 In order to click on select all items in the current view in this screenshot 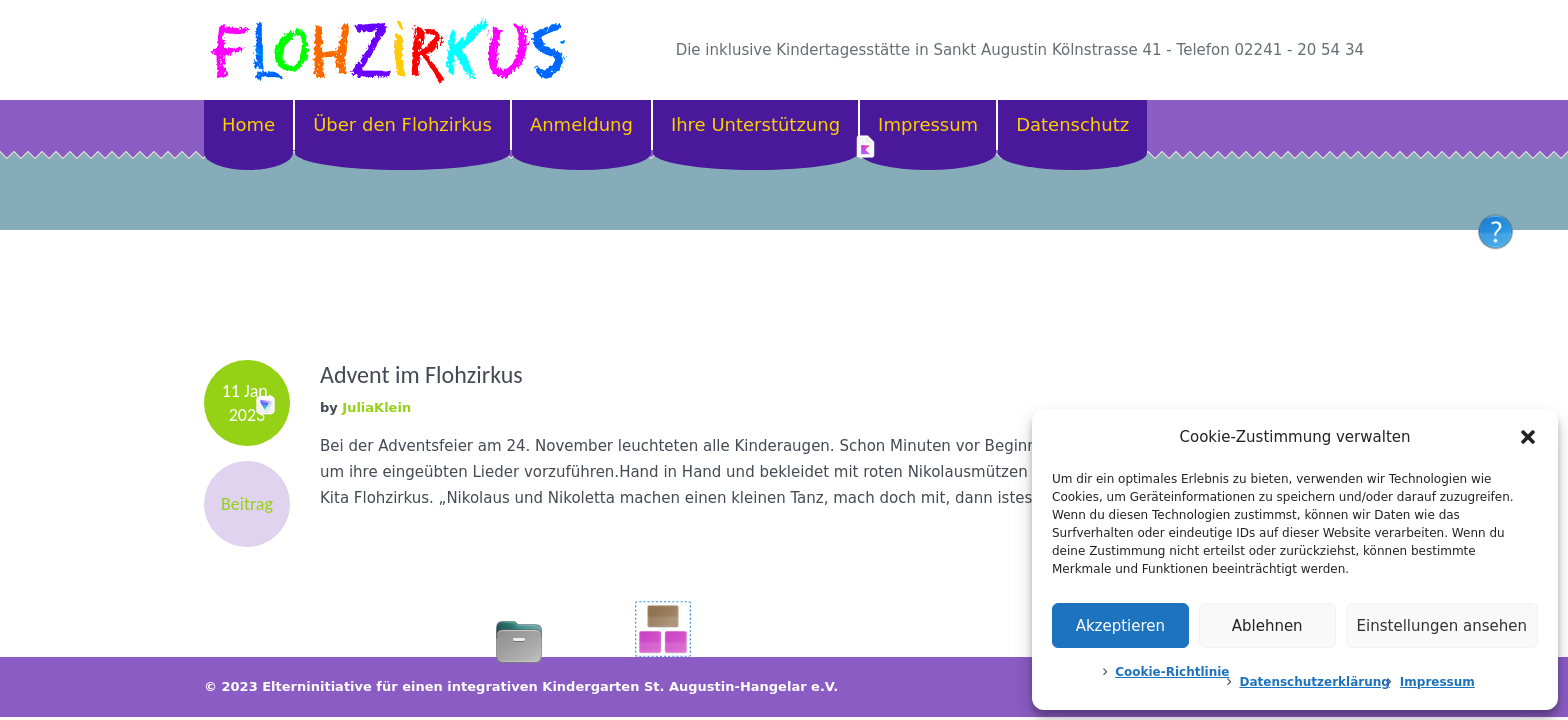, I will do `click(663, 629)`.